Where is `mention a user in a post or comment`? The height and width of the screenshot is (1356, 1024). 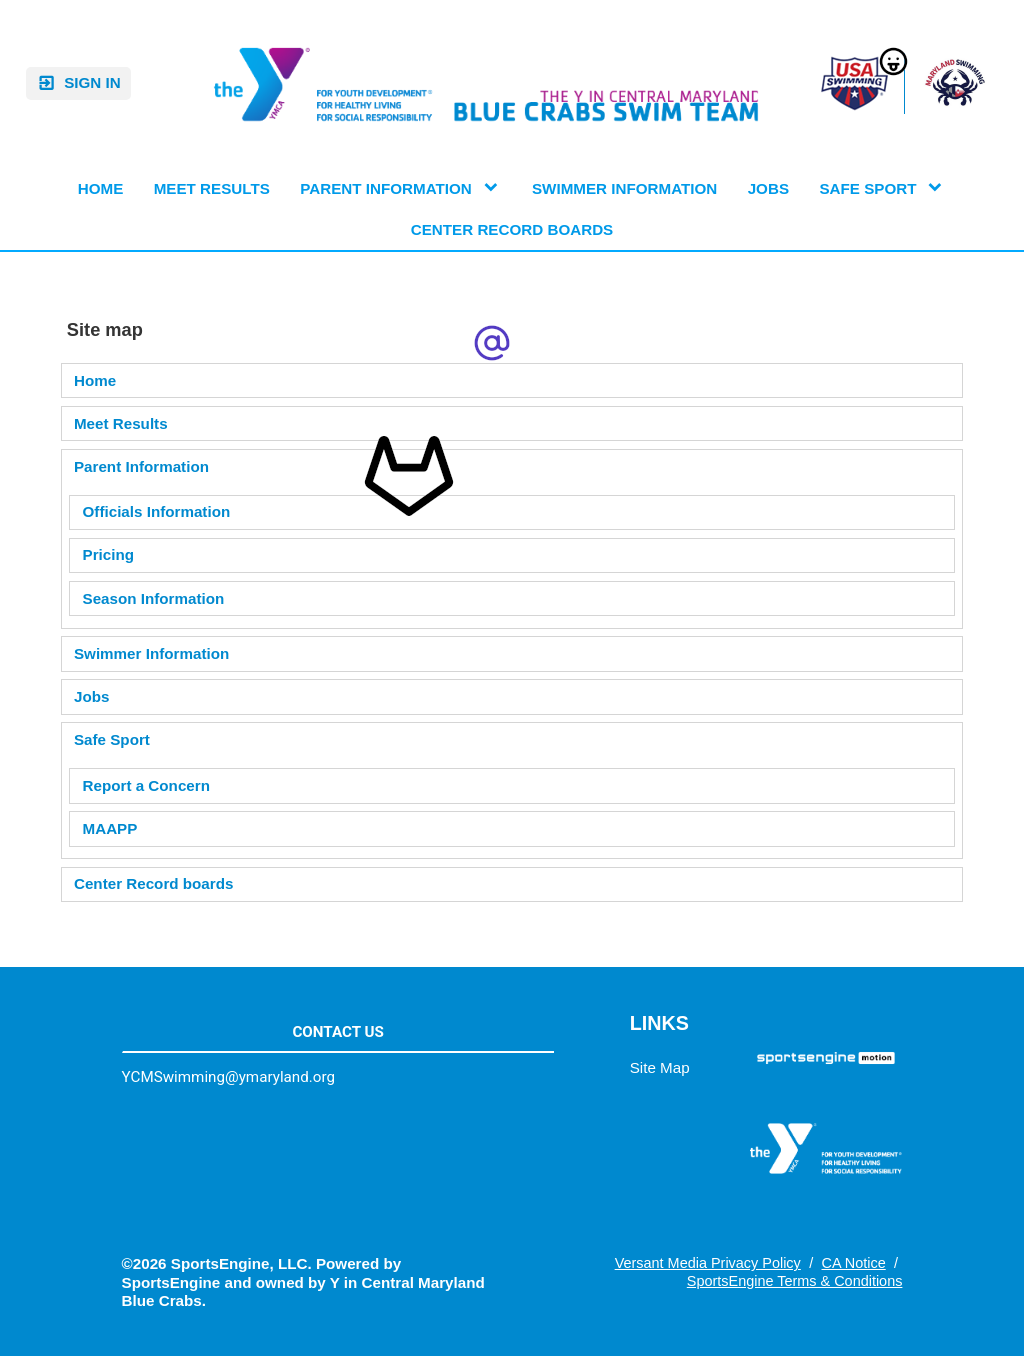
mention a user in a post or comment is located at coordinates (492, 343).